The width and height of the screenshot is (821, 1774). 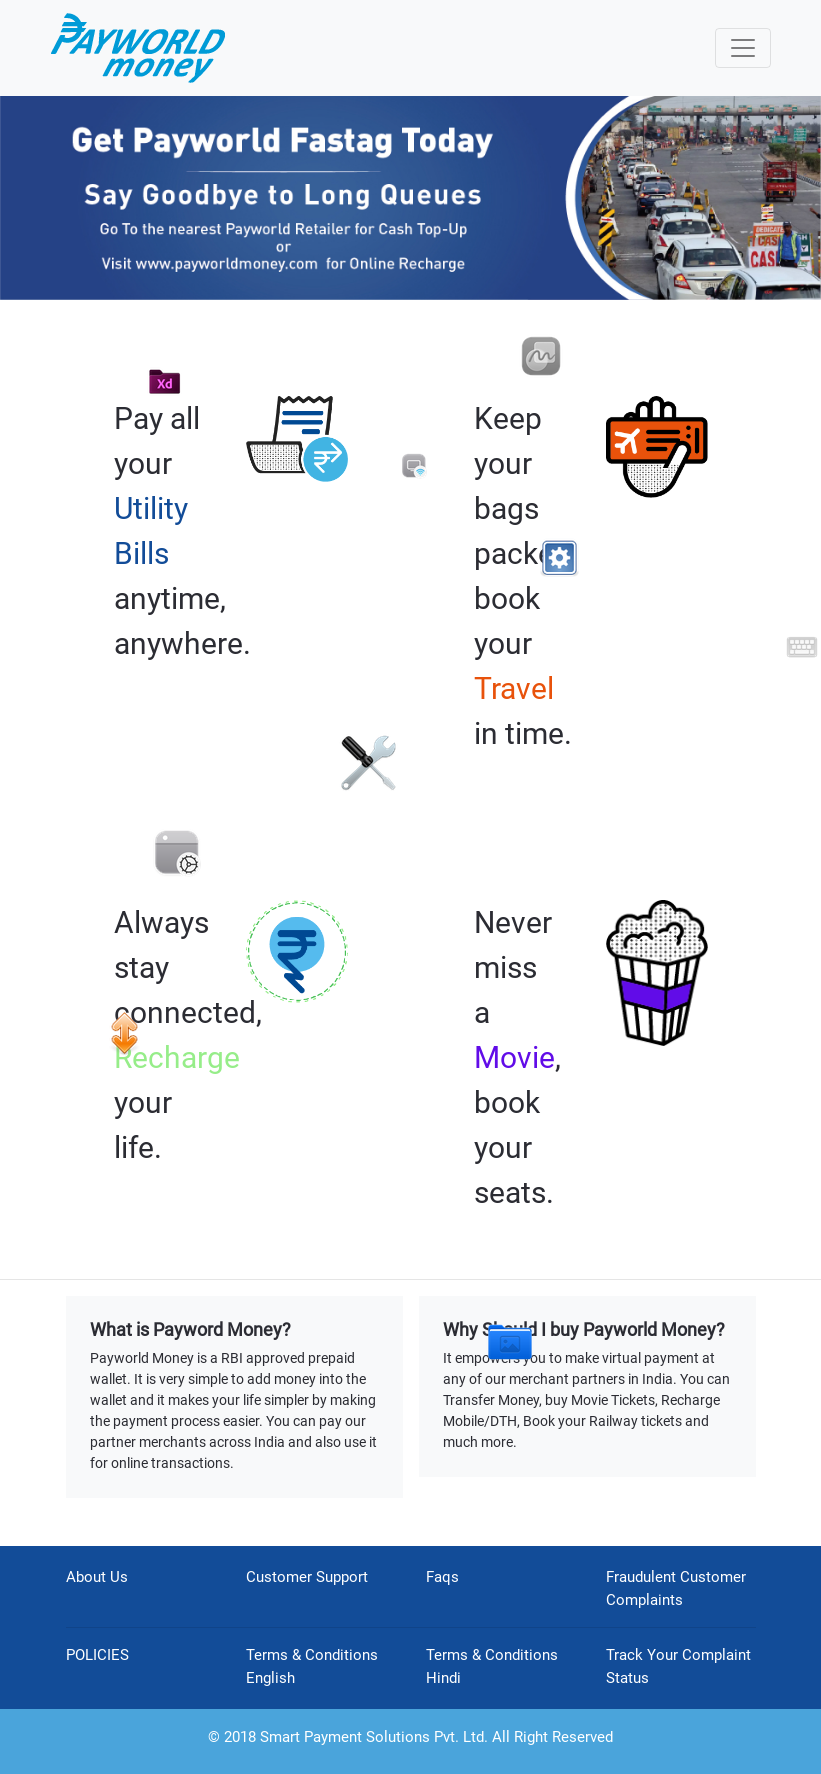 What do you see at coordinates (368, 763) in the screenshot?
I see `customize toolbar settings` at bounding box center [368, 763].